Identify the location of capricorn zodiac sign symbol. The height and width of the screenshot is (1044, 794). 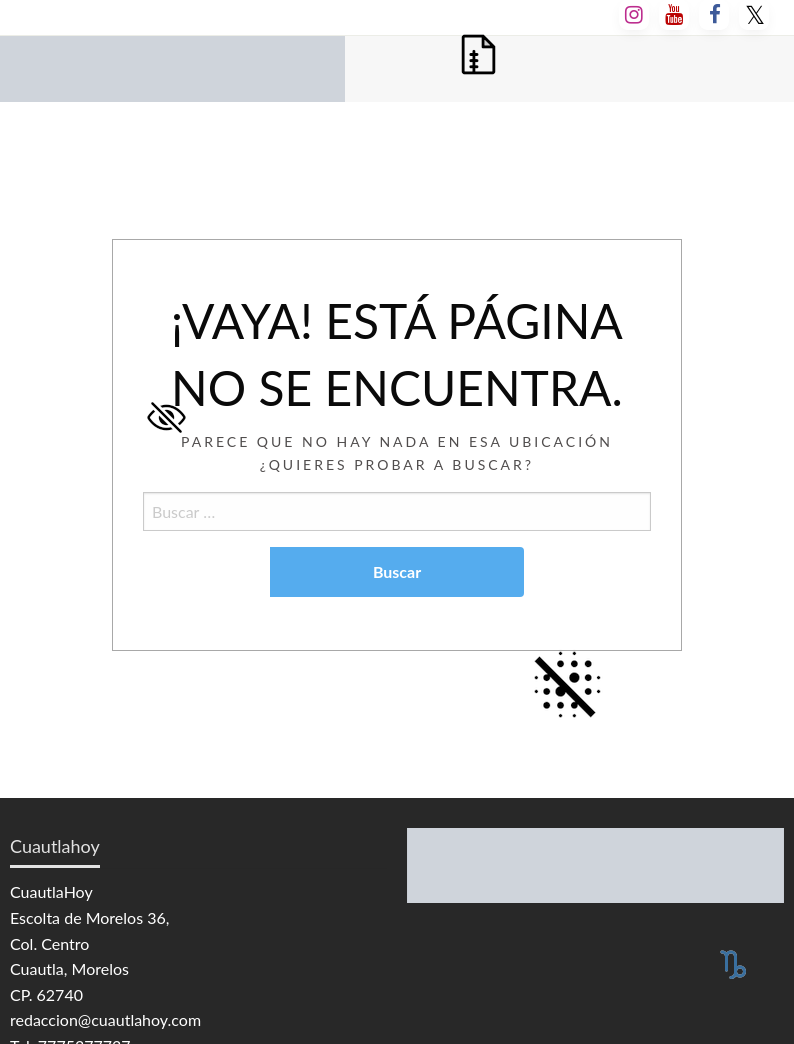
(734, 964).